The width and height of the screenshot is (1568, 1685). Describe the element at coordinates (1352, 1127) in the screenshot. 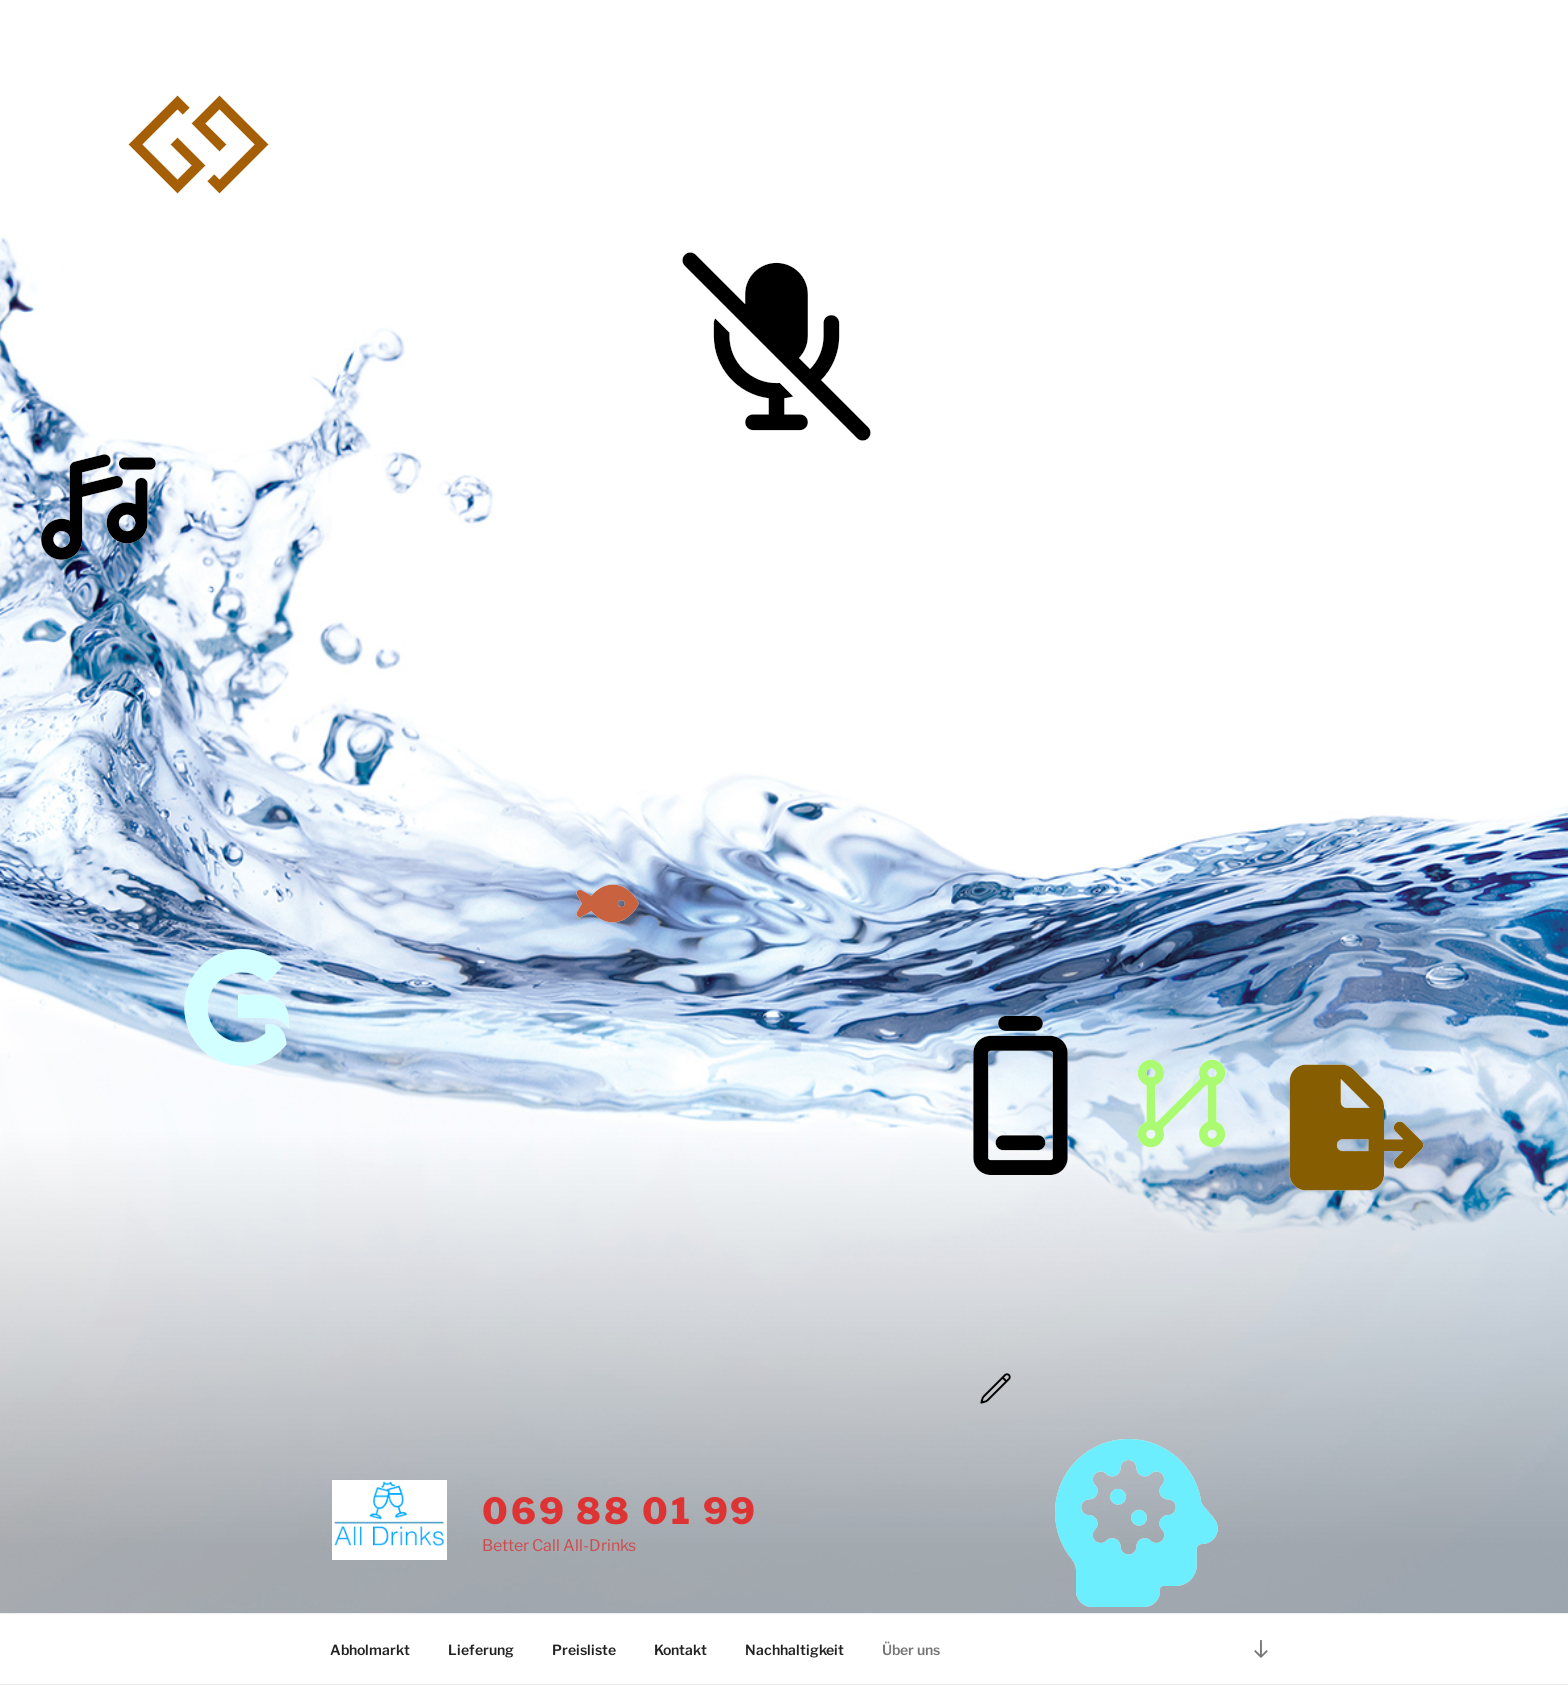

I see `export file or document` at that location.